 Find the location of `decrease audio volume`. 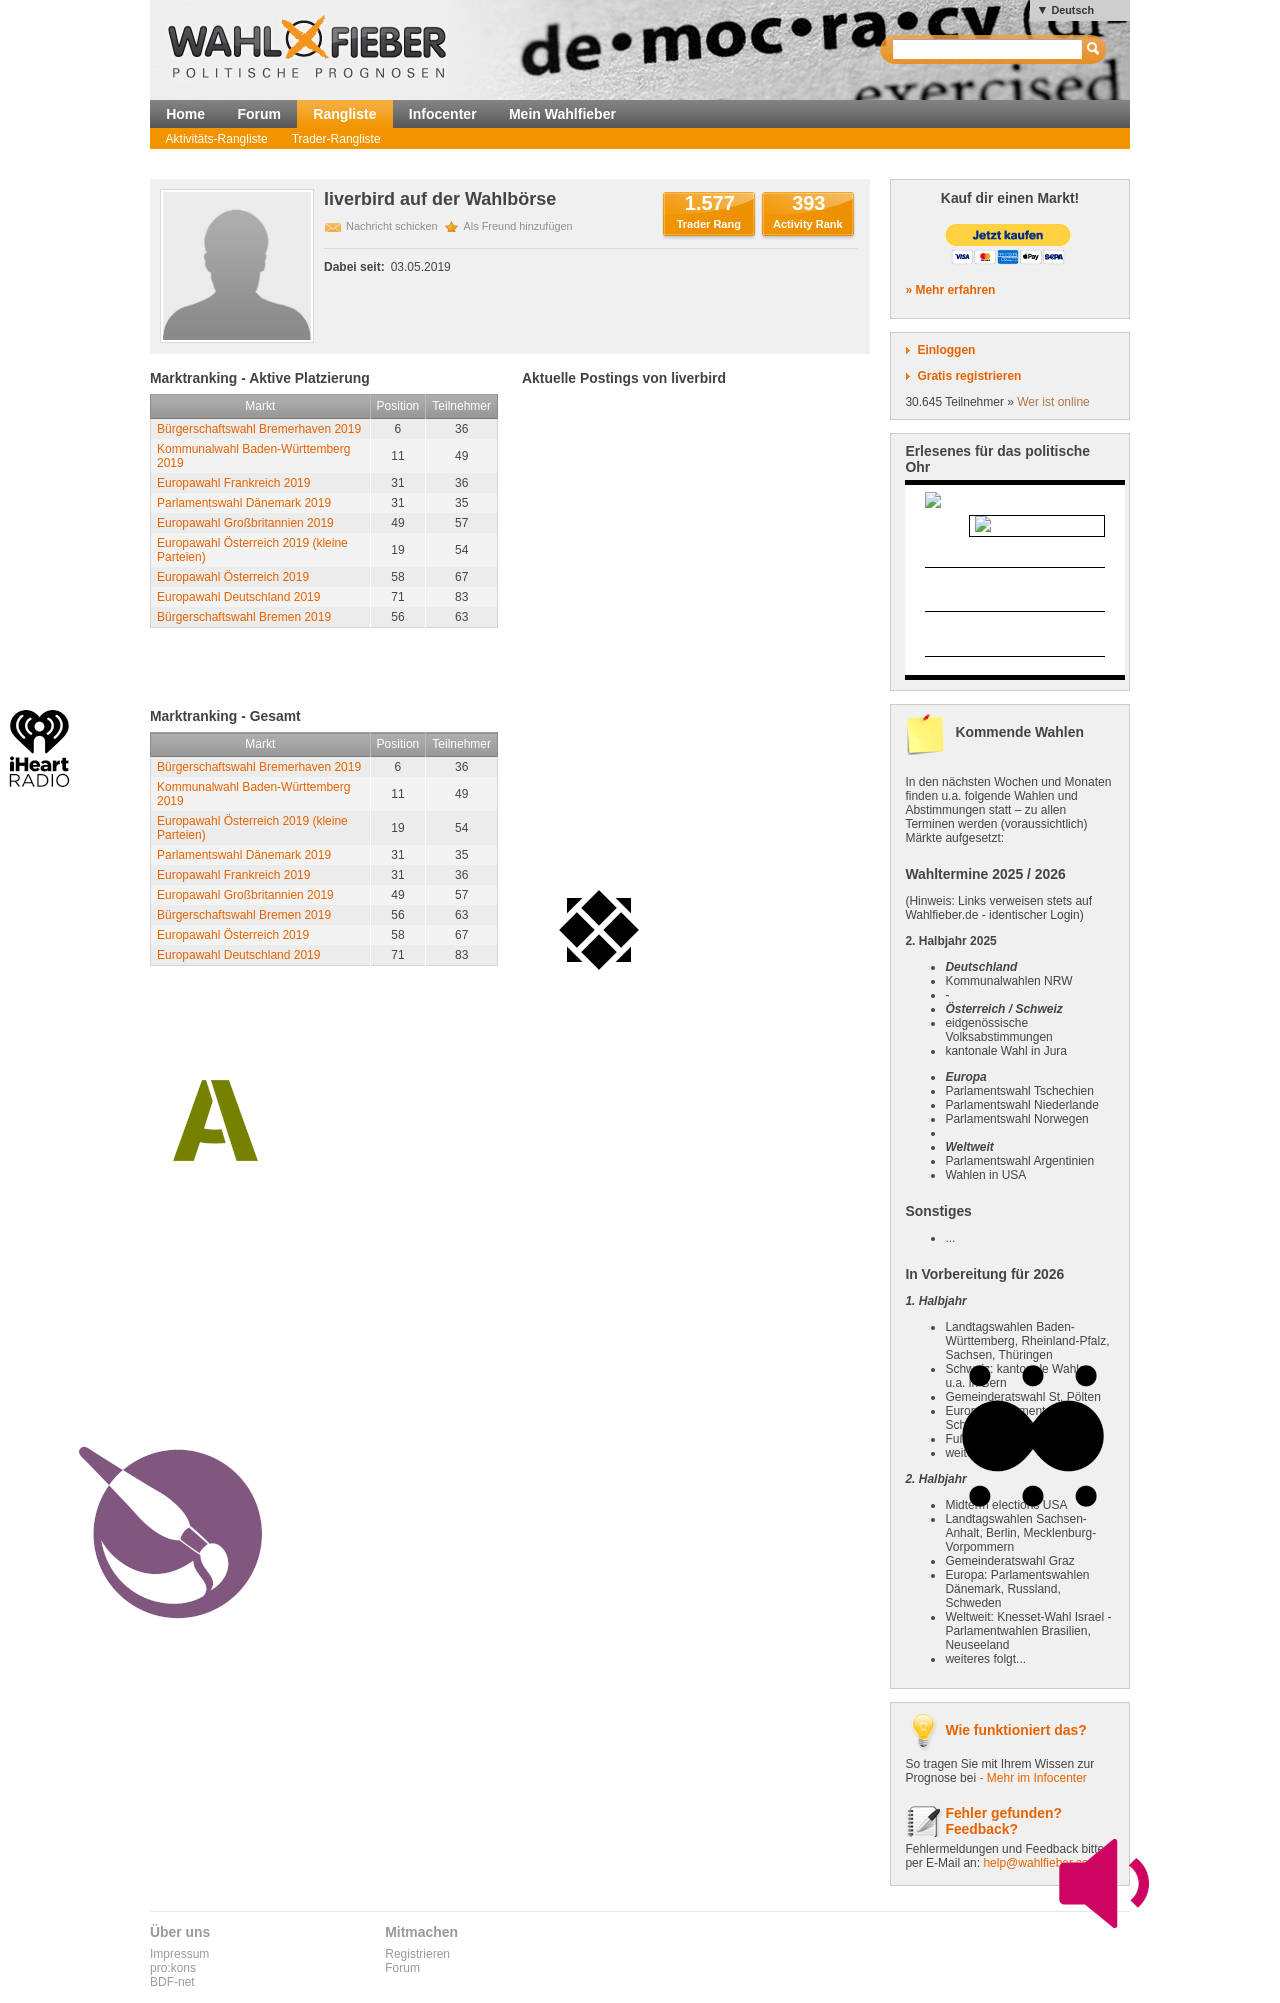

decrease audio volume is located at coordinates (1101, 1883).